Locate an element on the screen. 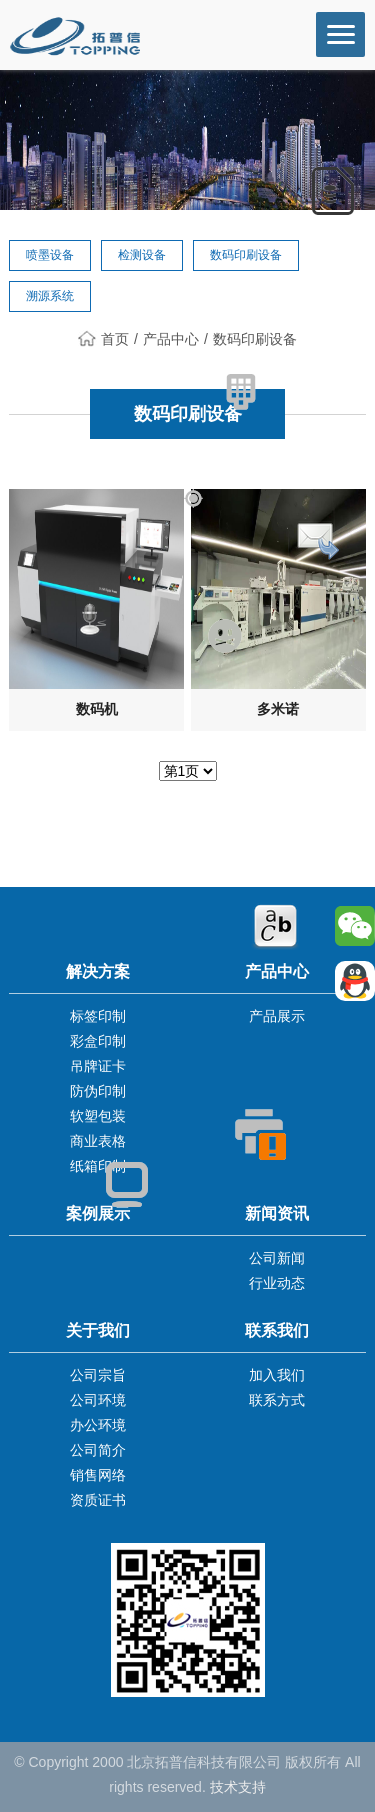  adjust font settings for your desktop is located at coordinates (275, 925).